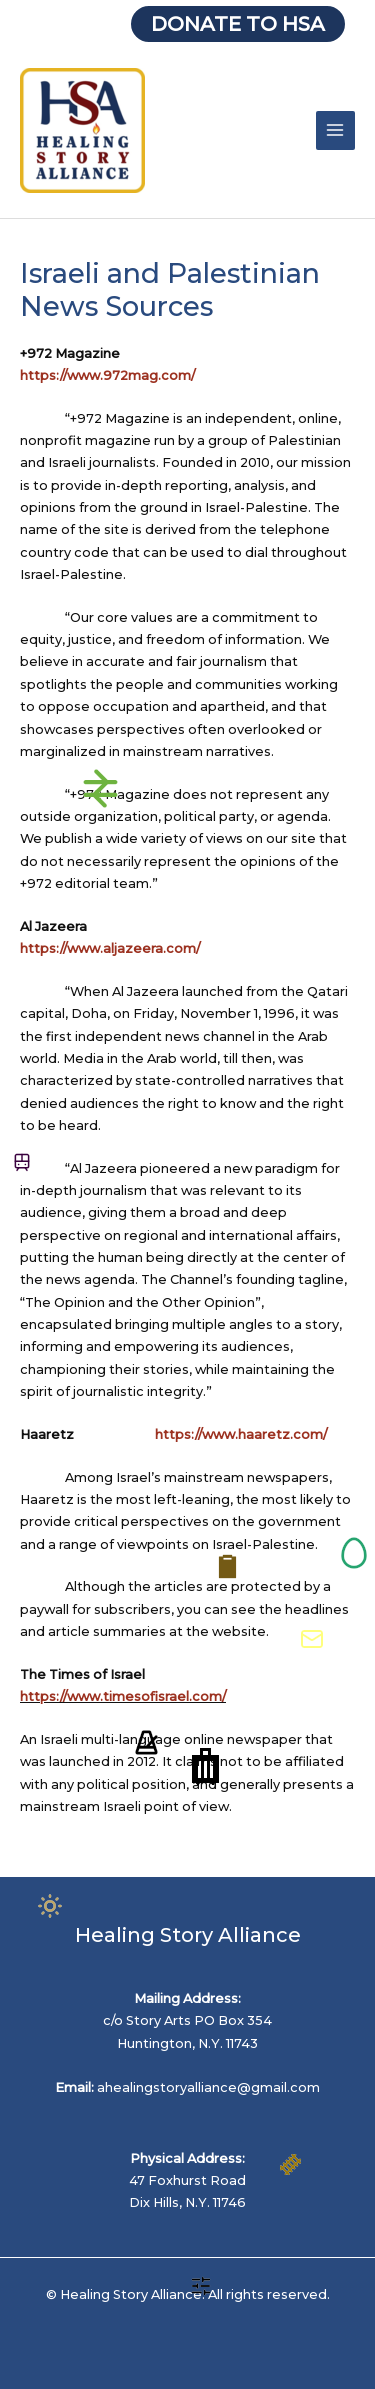  What do you see at coordinates (354, 1553) in the screenshot?
I see `indicates breakfast or food-related content` at bounding box center [354, 1553].